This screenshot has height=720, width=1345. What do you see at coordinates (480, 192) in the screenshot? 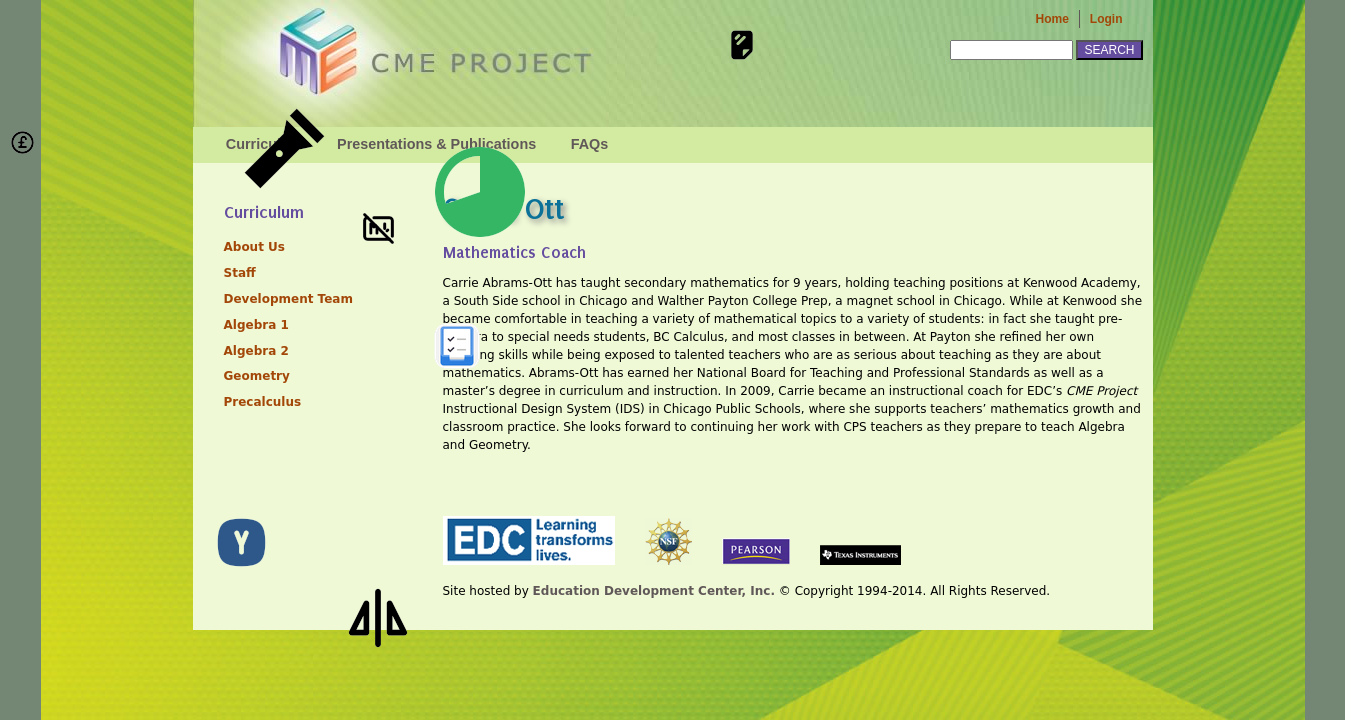
I see `indicates 70% progress or completion` at bounding box center [480, 192].